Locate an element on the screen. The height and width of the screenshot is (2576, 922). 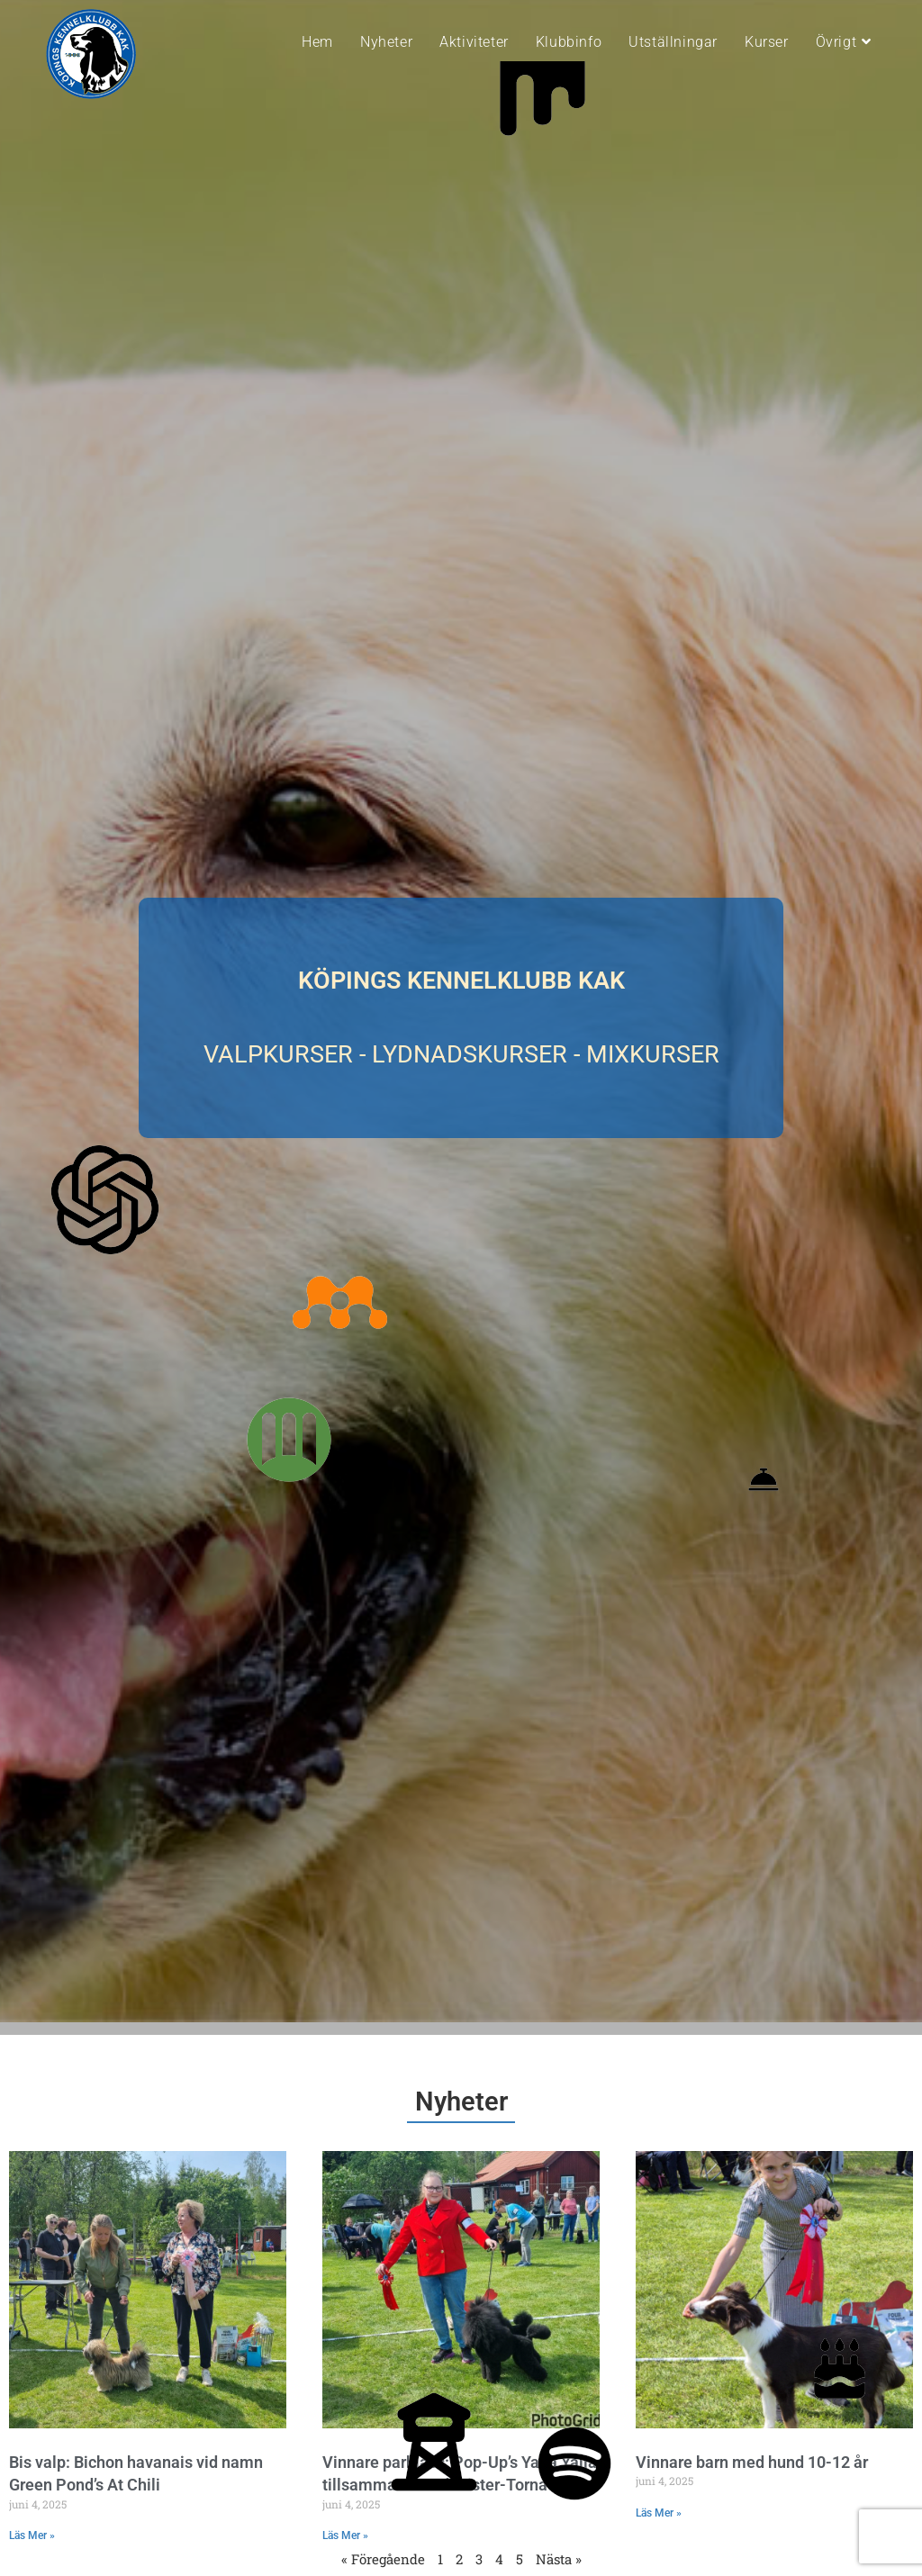
open the OpenAI app or service is located at coordinates (104, 1199).